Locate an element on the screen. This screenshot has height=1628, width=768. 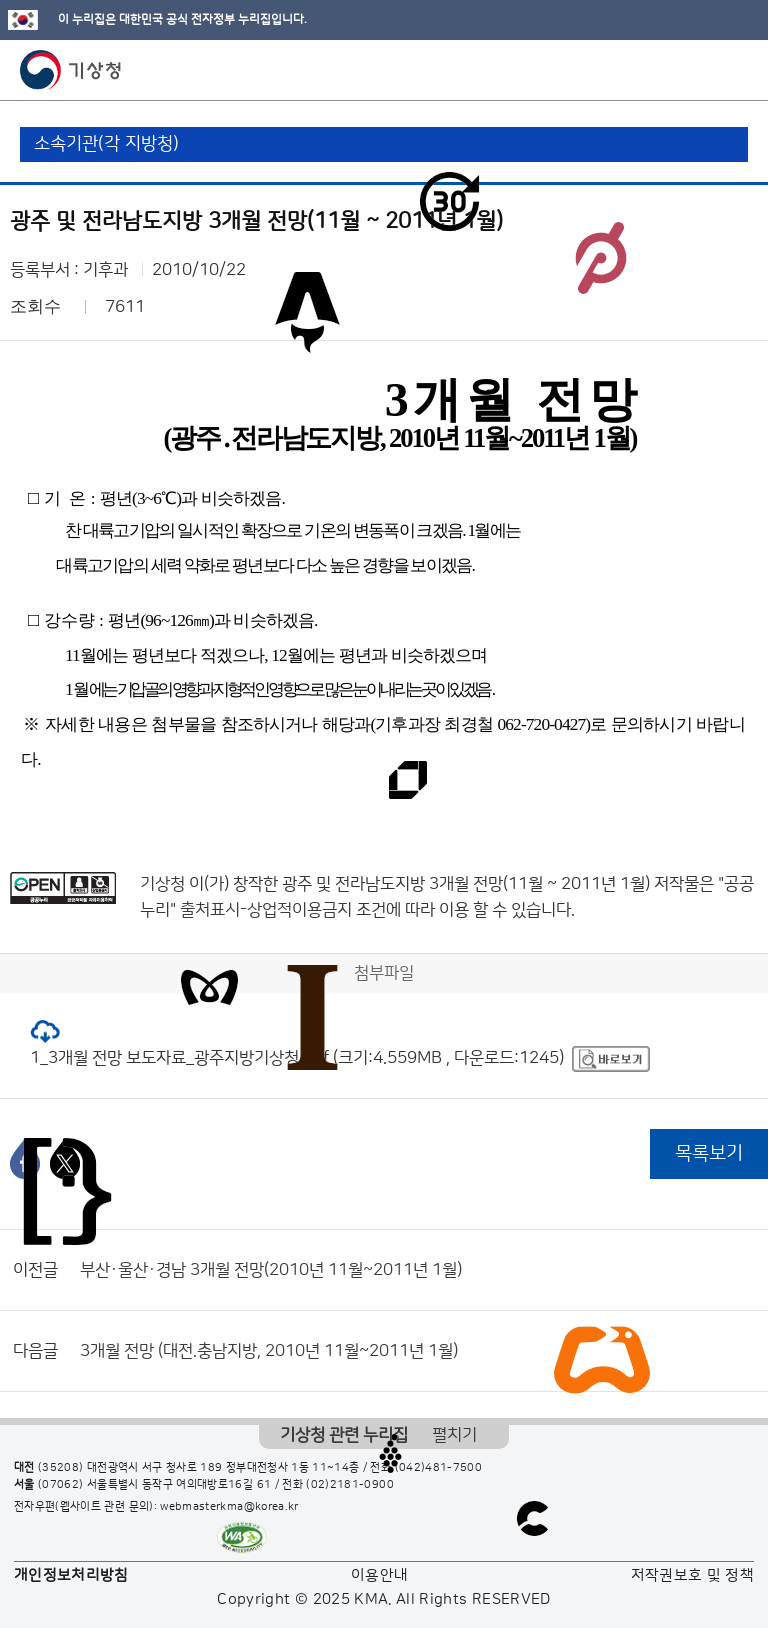
open the Vivino wine app is located at coordinates (390, 1453).